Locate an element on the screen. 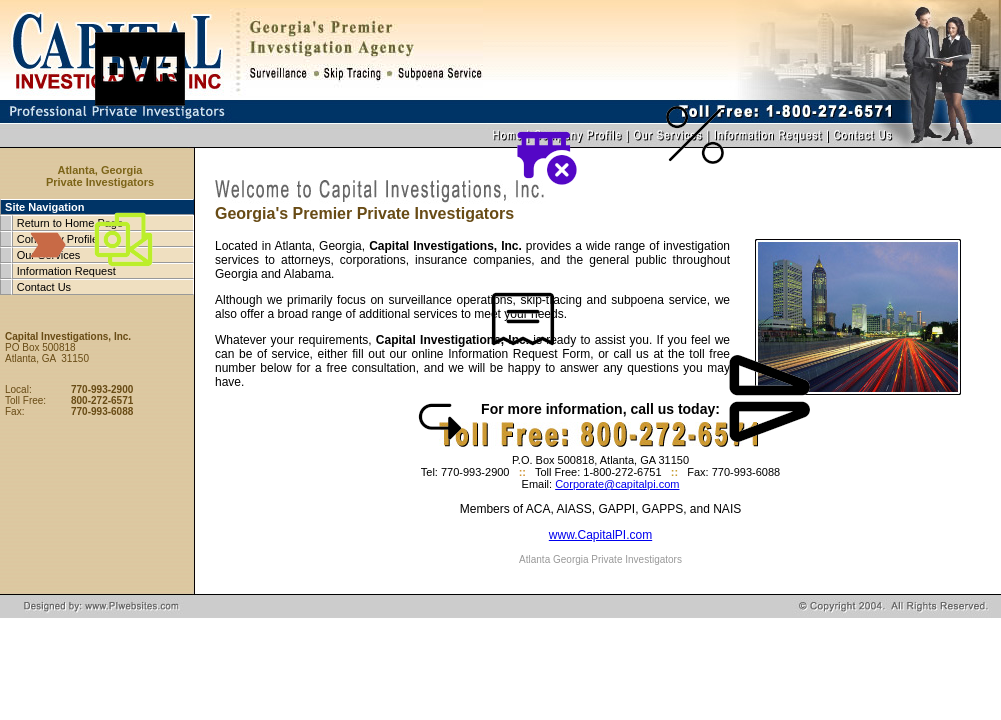  view discount or promotional pricing is located at coordinates (695, 135).